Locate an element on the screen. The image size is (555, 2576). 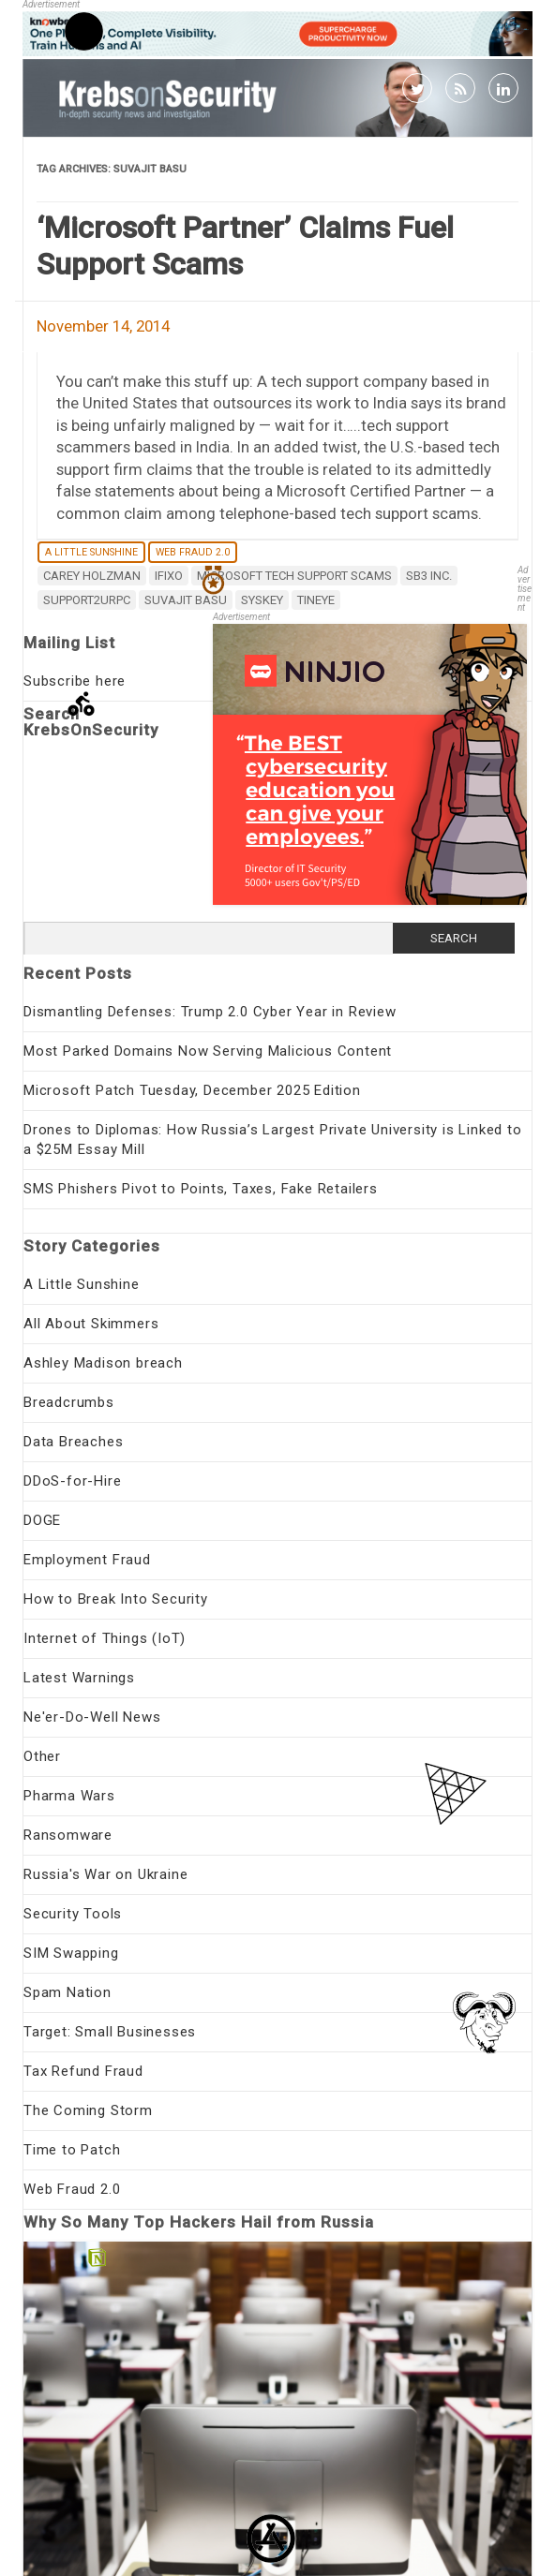
three.js library or project branding is located at coordinates (456, 1794).